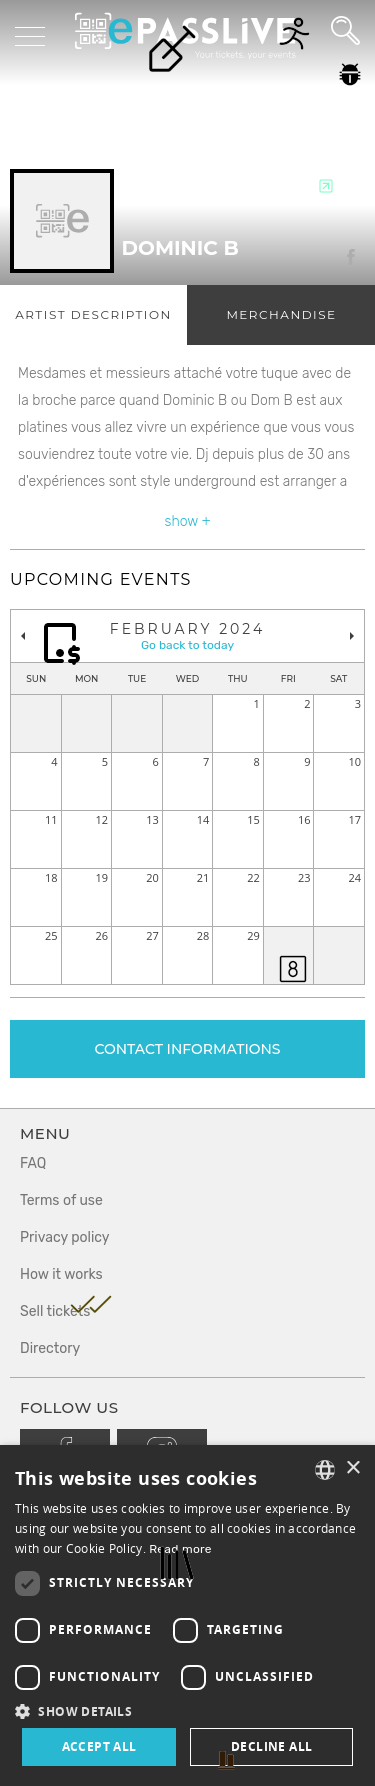  What do you see at coordinates (293, 969) in the screenshot?
I see `indicates item number eight in a list or sequence` at bounding box center [293, 969].